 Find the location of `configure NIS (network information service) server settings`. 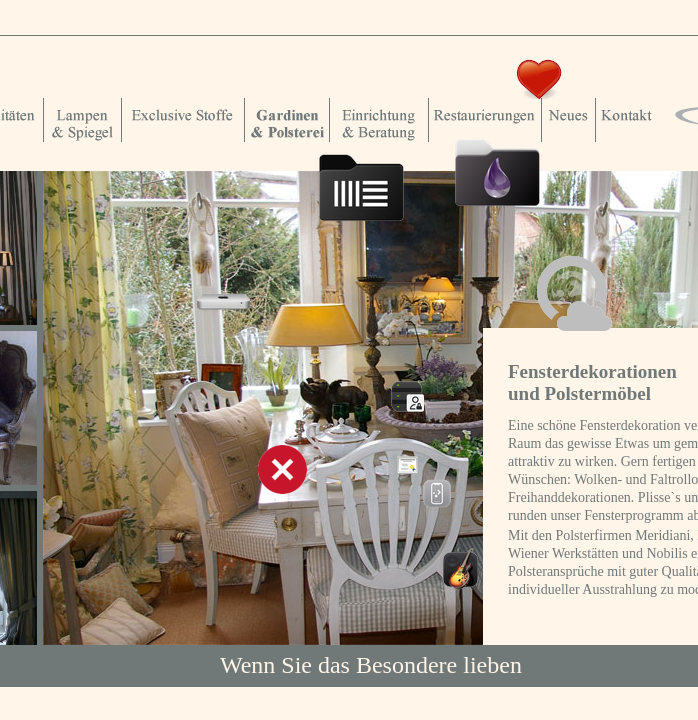

configure NIS (network information service) server settings is located at coordinates (407, 397).